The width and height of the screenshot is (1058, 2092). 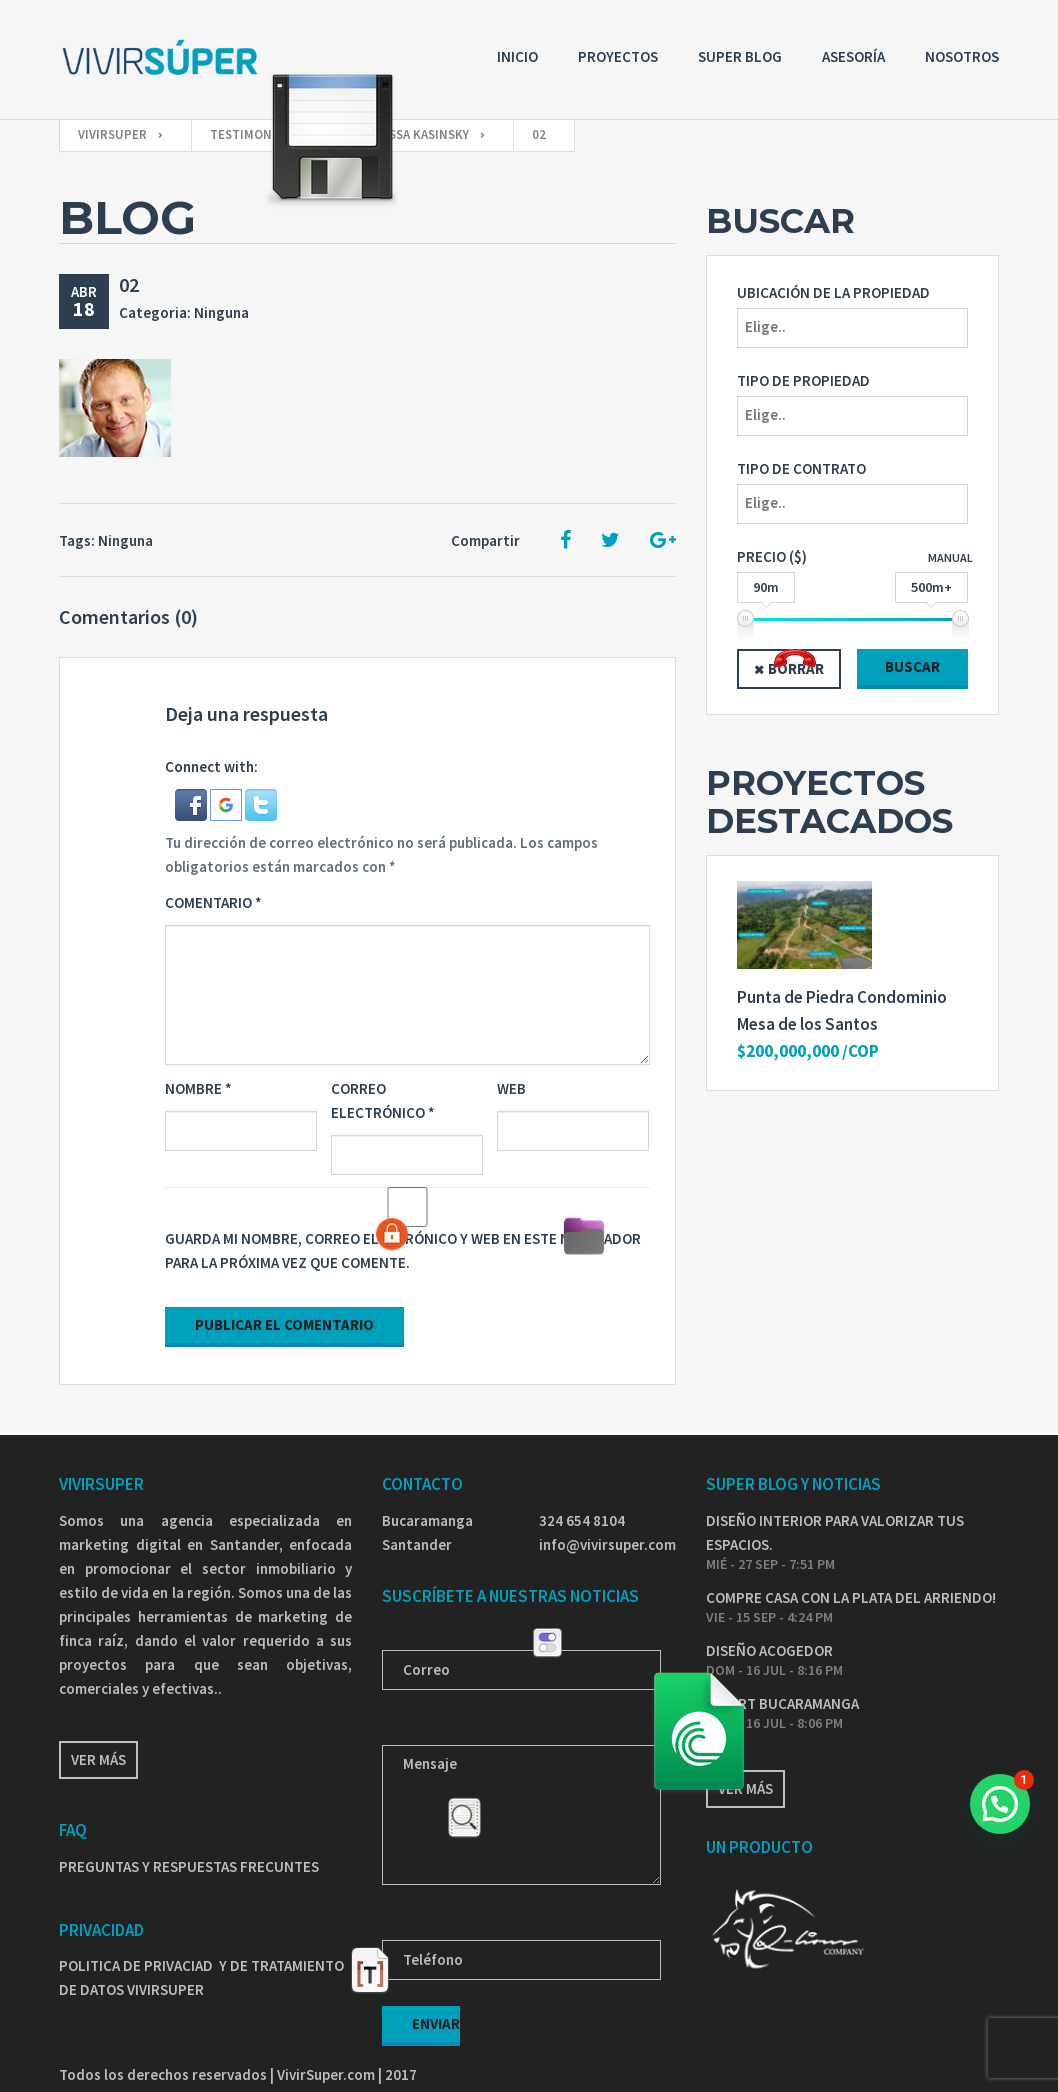 What do you see at coordinates (584, 1236) in the screenshot?
I see `open folder containing files` at bounding box center [584, 1236].